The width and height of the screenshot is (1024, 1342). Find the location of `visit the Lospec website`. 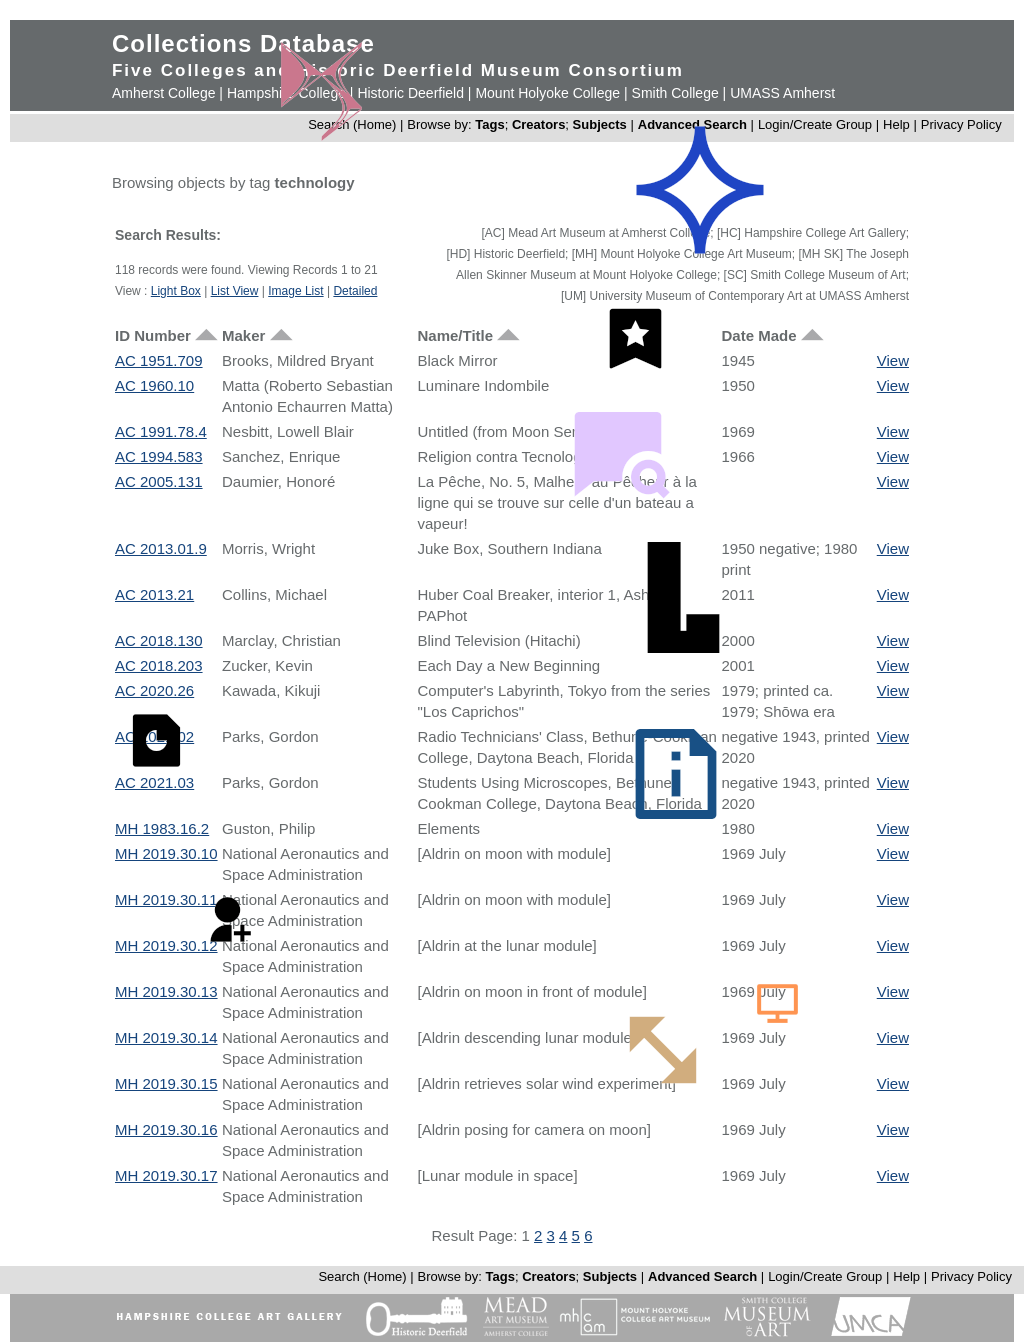

visit the Lospec website is located at coordinates (683, 597).